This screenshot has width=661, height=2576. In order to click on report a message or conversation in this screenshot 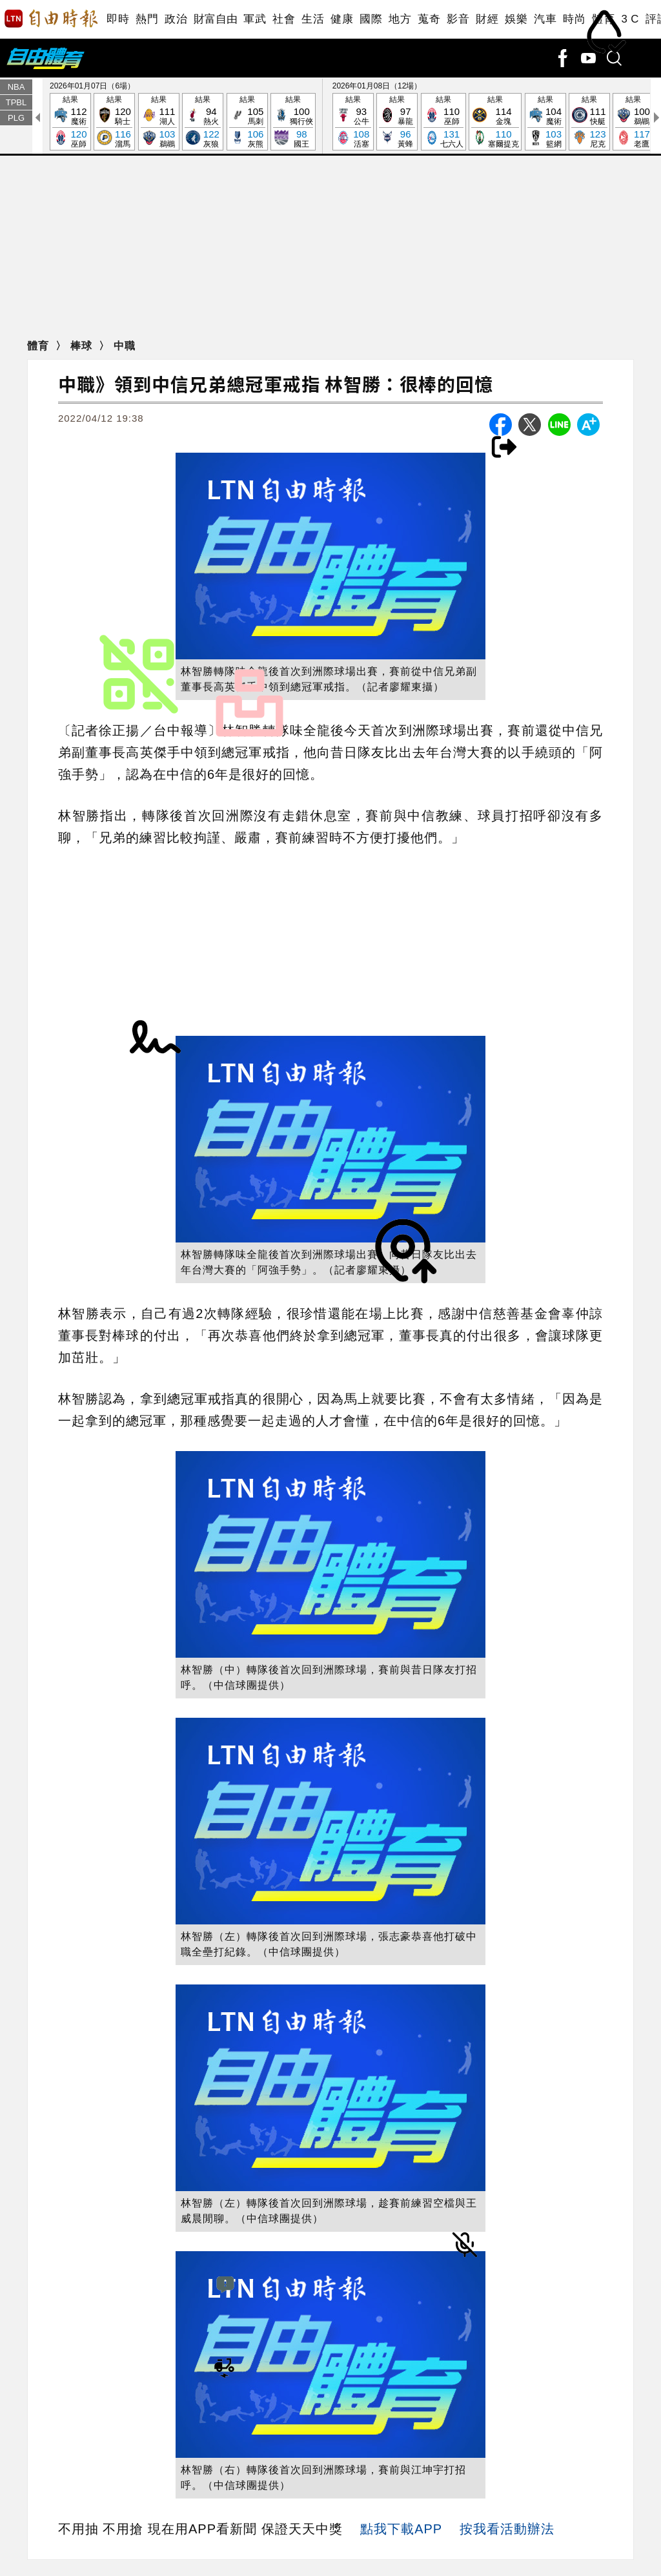, I will do `click(225, 2284)`.